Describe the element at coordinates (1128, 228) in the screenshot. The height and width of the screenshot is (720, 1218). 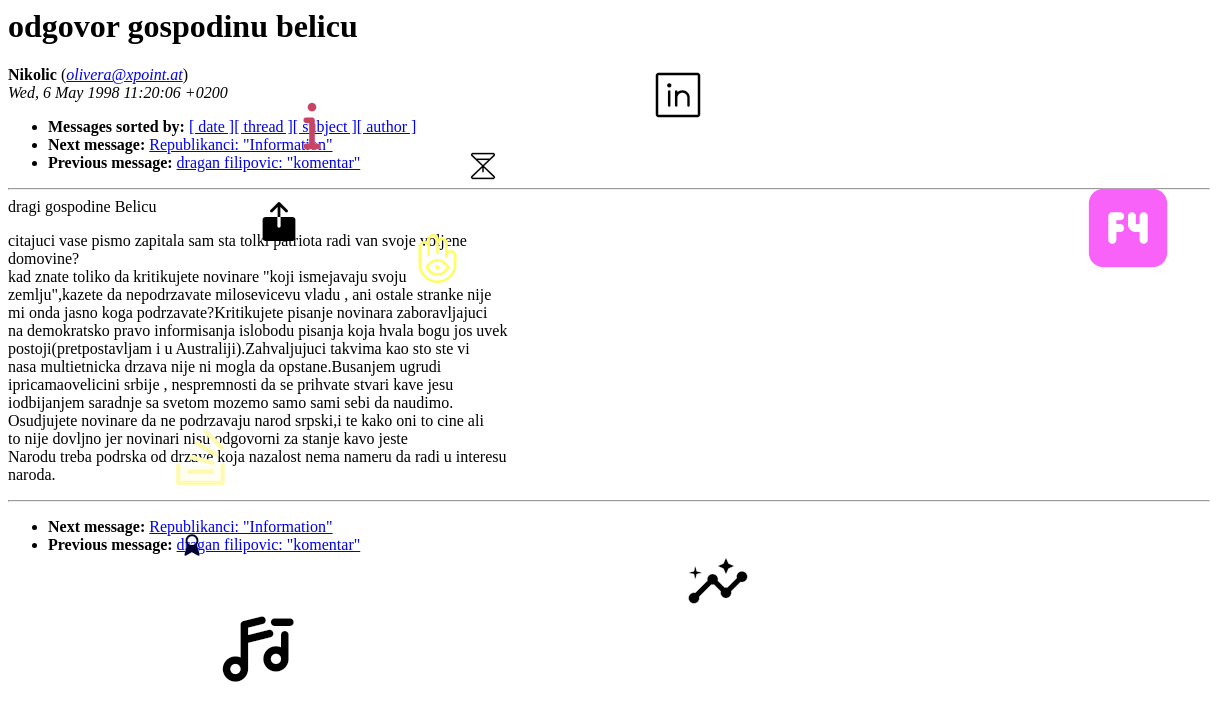
I see `keyboard shortcut indicator for F4 function key` at that location.